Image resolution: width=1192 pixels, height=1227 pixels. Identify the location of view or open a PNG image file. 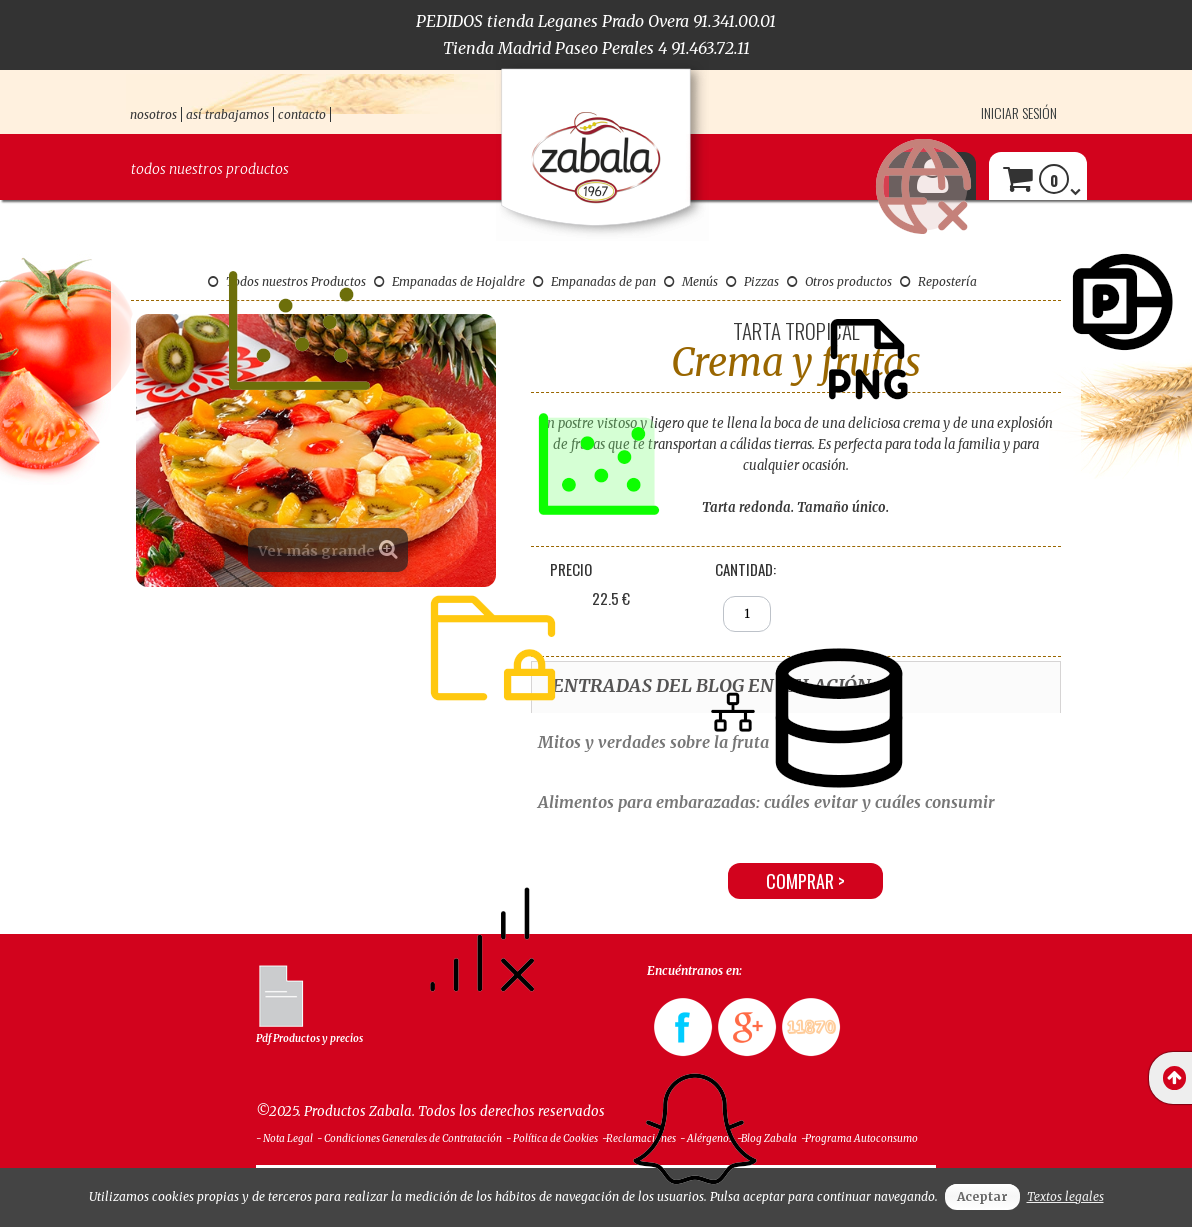
(867, 362).